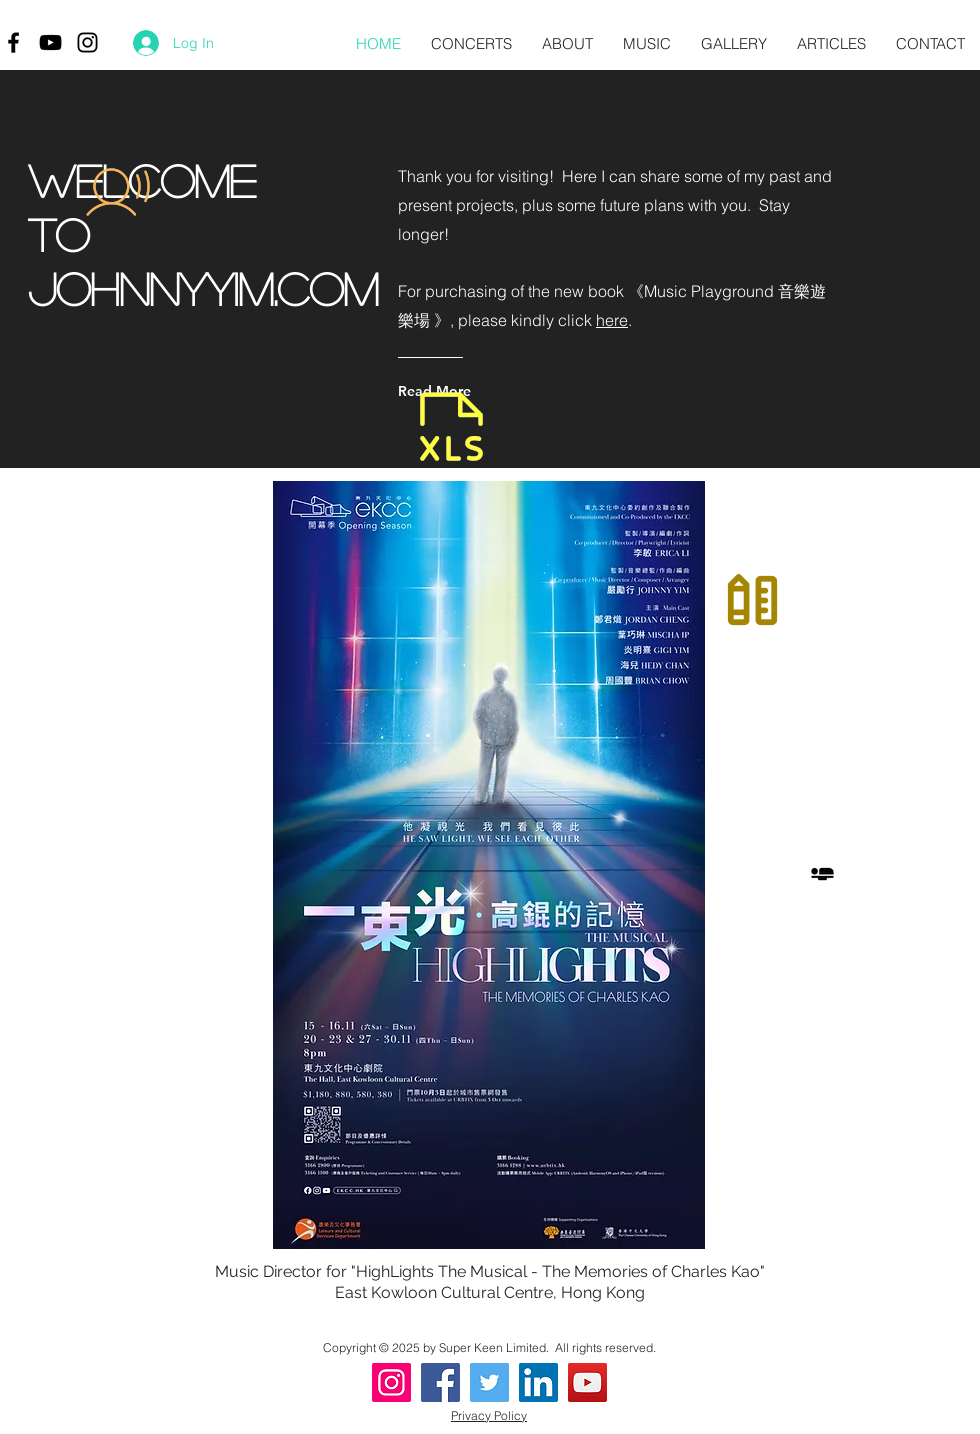  What do you see at coordinates (822, 873) in the screenshot?
I see `indicates flat-bed seat available on flight` at bounding box center [822, 873].